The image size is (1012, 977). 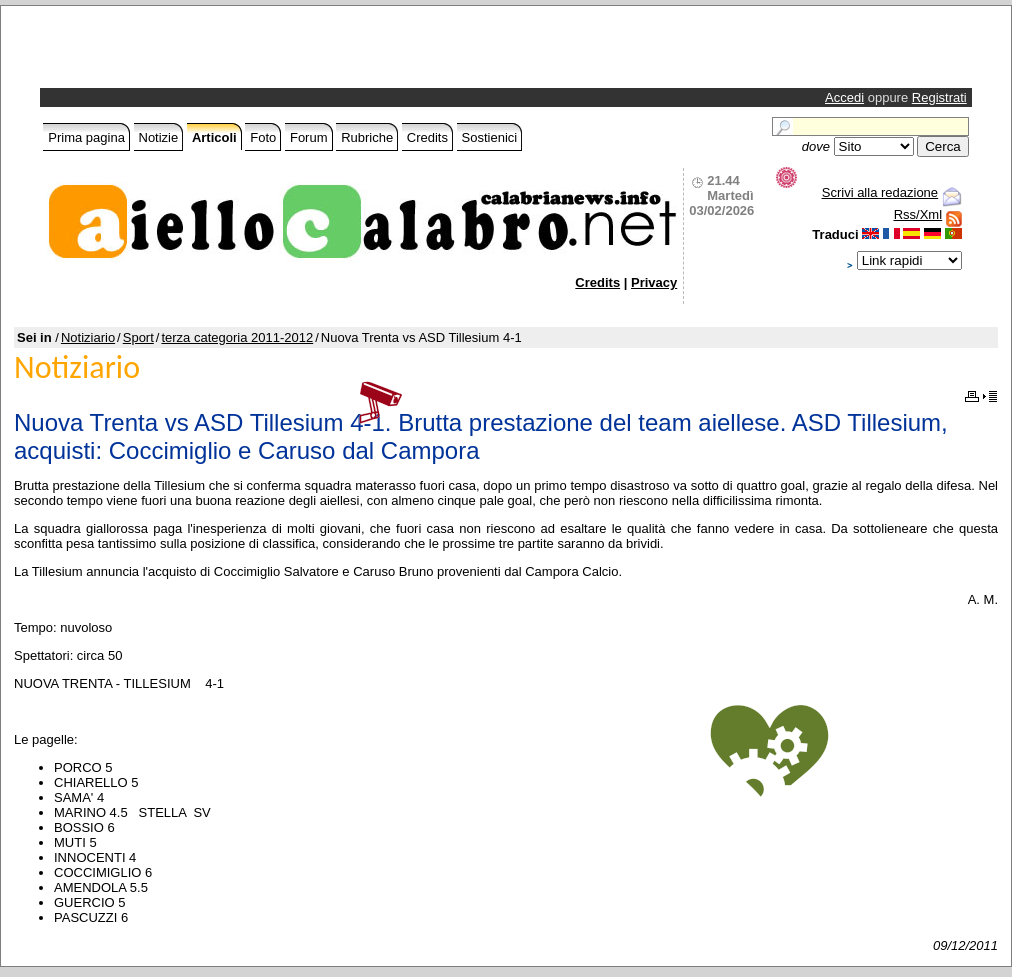 I want to click on access game settings or configuration menu, so click(x=786, y=177).